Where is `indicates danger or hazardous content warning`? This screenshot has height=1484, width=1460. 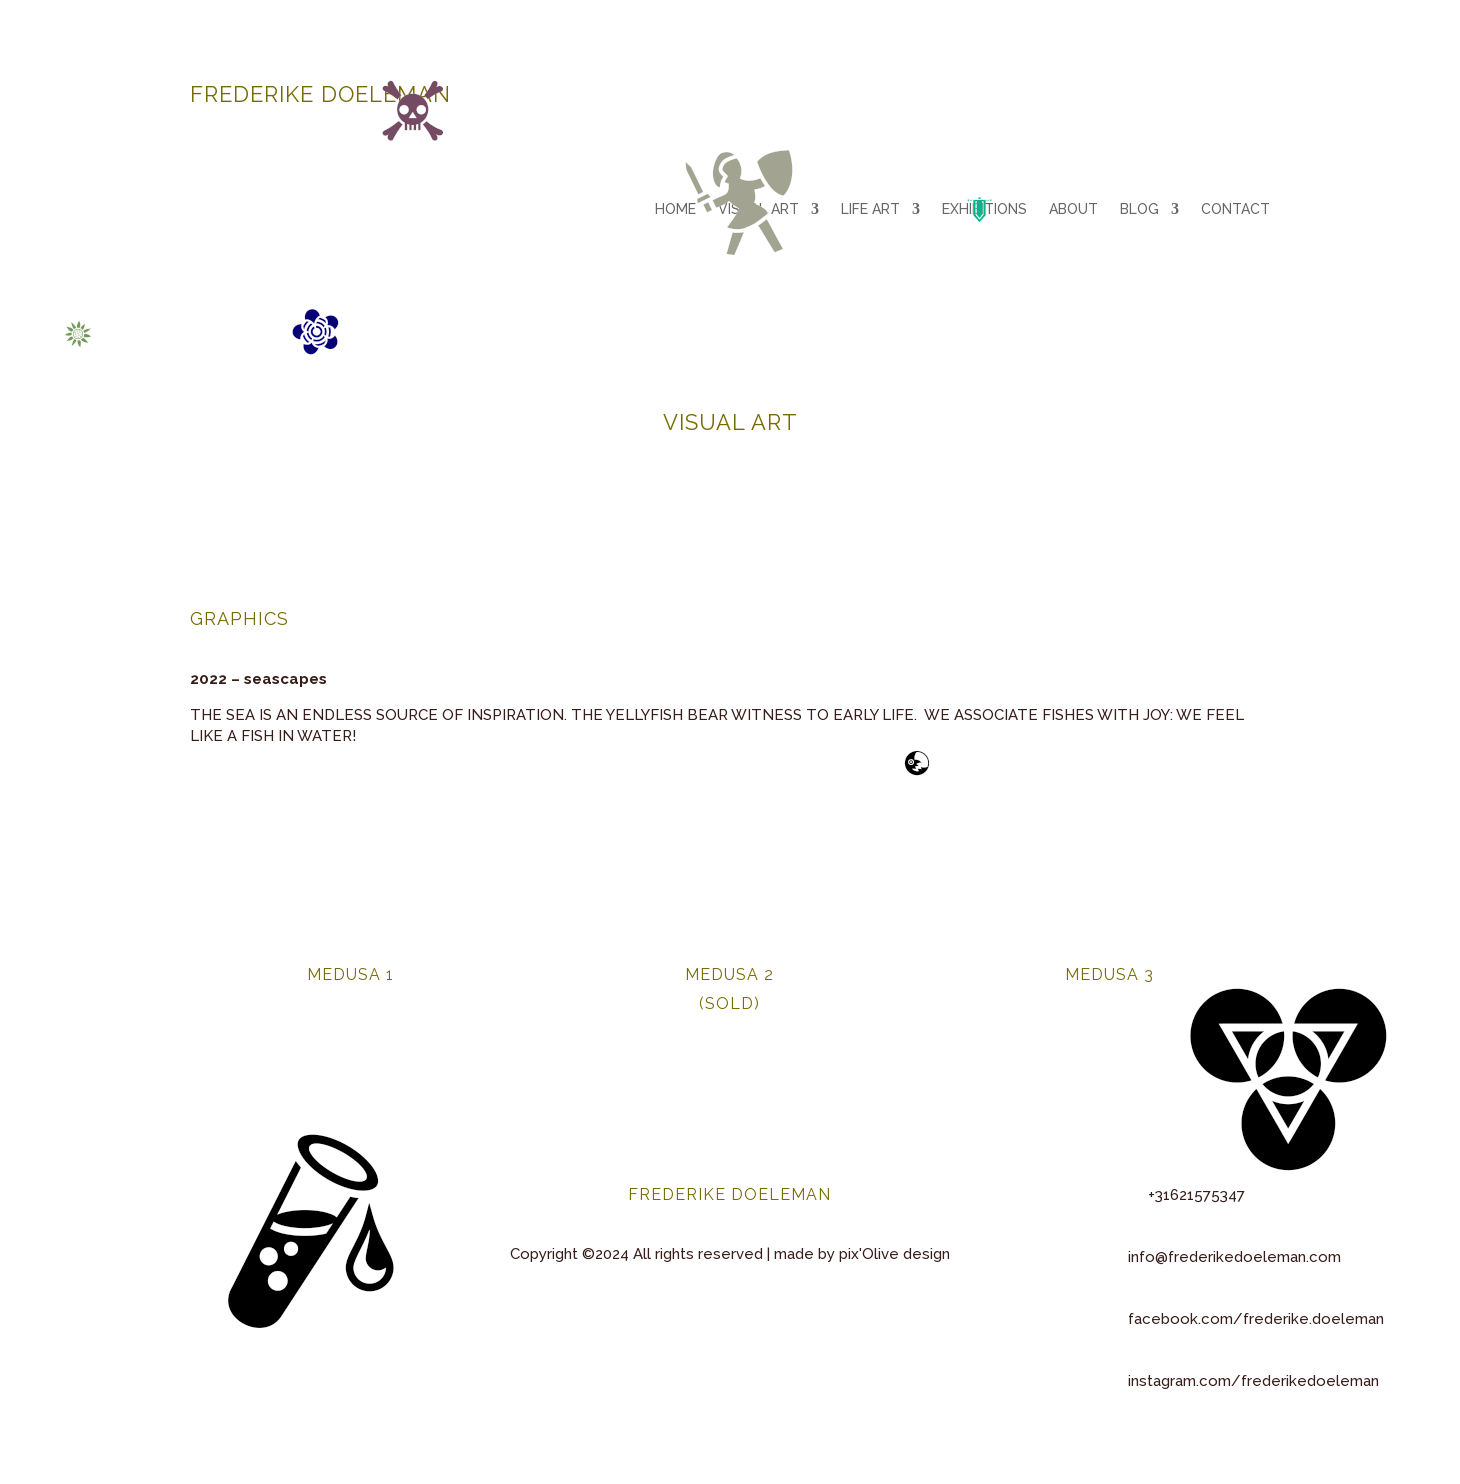 indicates danger or hazardous content warning is located at coordinates (413, 111).